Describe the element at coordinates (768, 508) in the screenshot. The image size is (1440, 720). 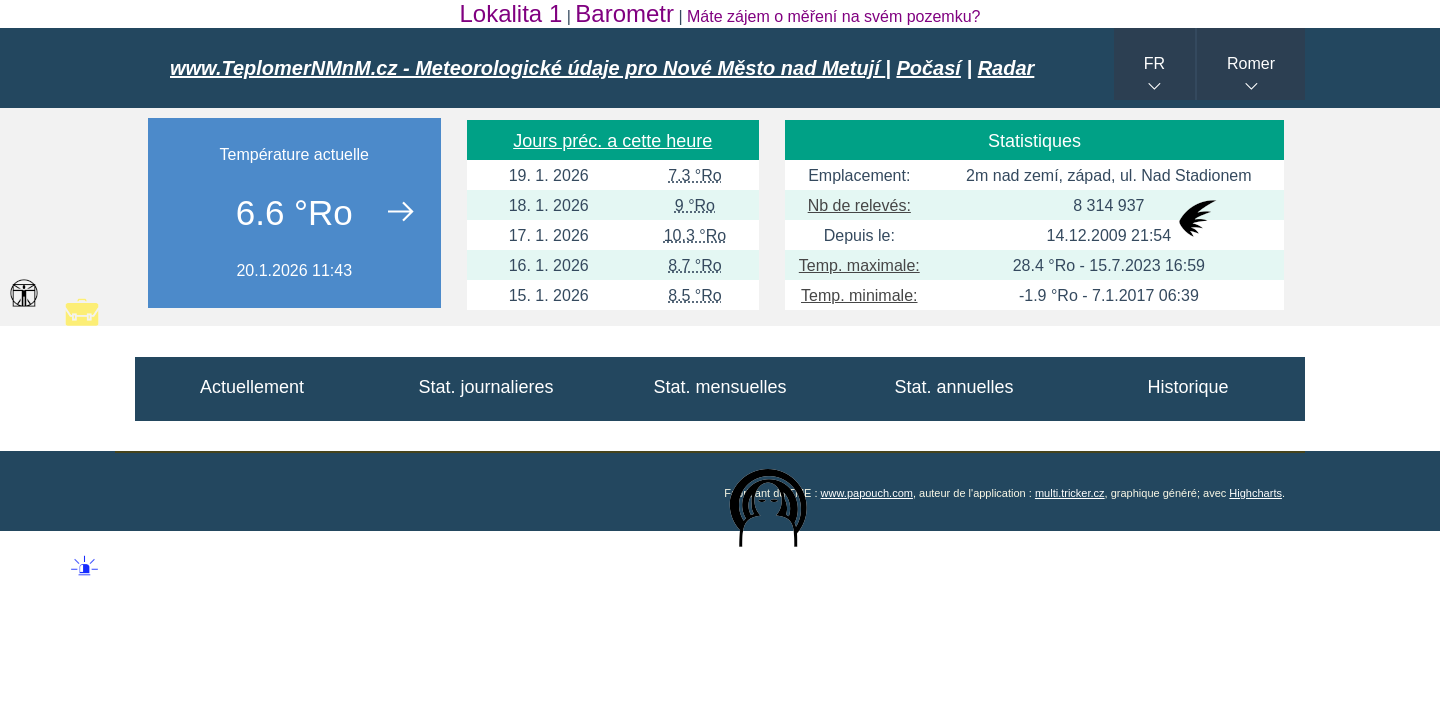
I see `indicates suspicious activity detected` at that location.